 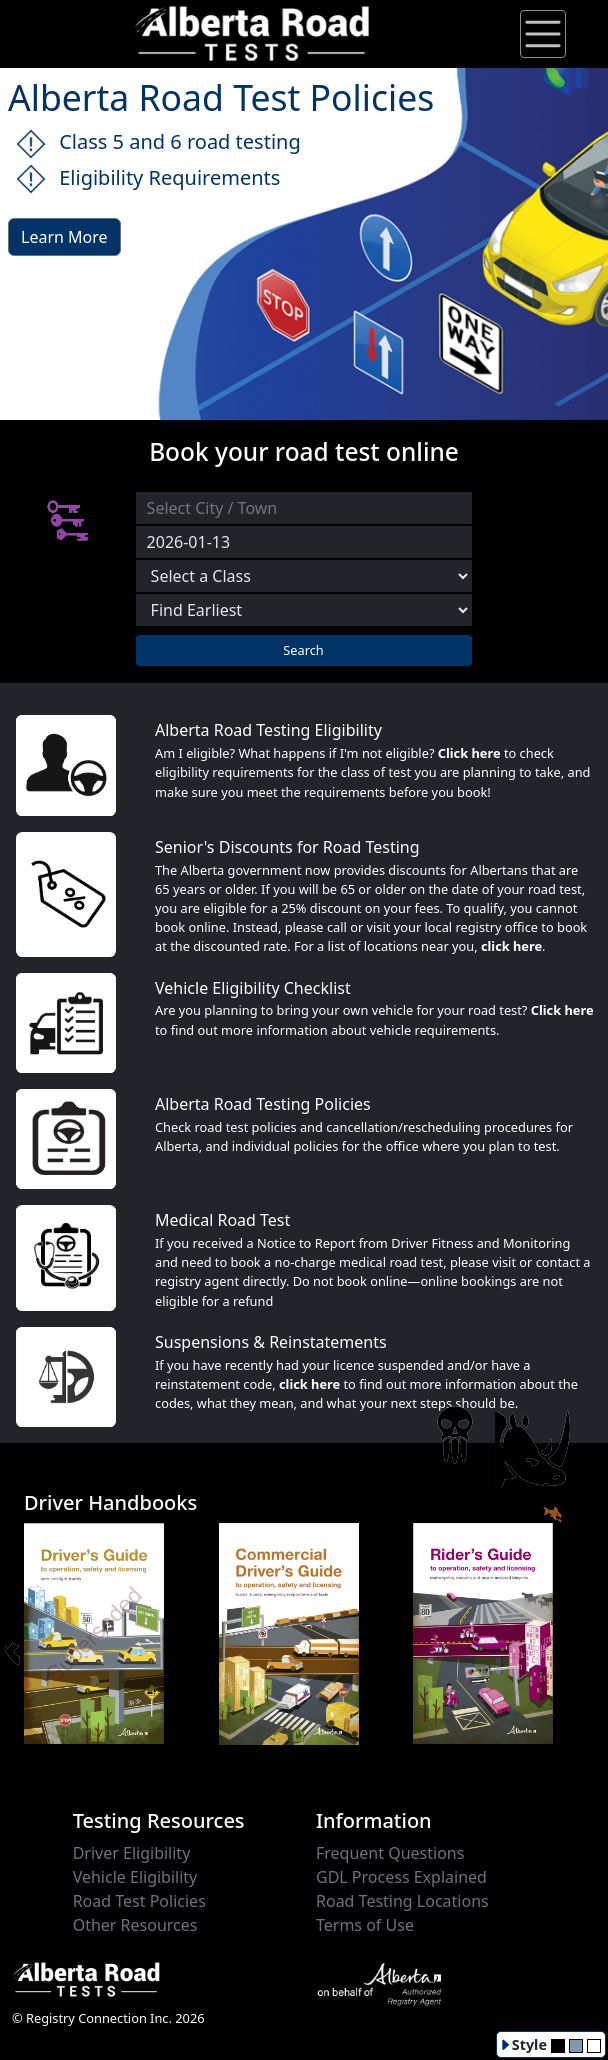 What do you see at coordinates (552, 1513) in the screenshot?
I see `indicates predator-prey relationship in a game` at bounding box center [552, 1513].